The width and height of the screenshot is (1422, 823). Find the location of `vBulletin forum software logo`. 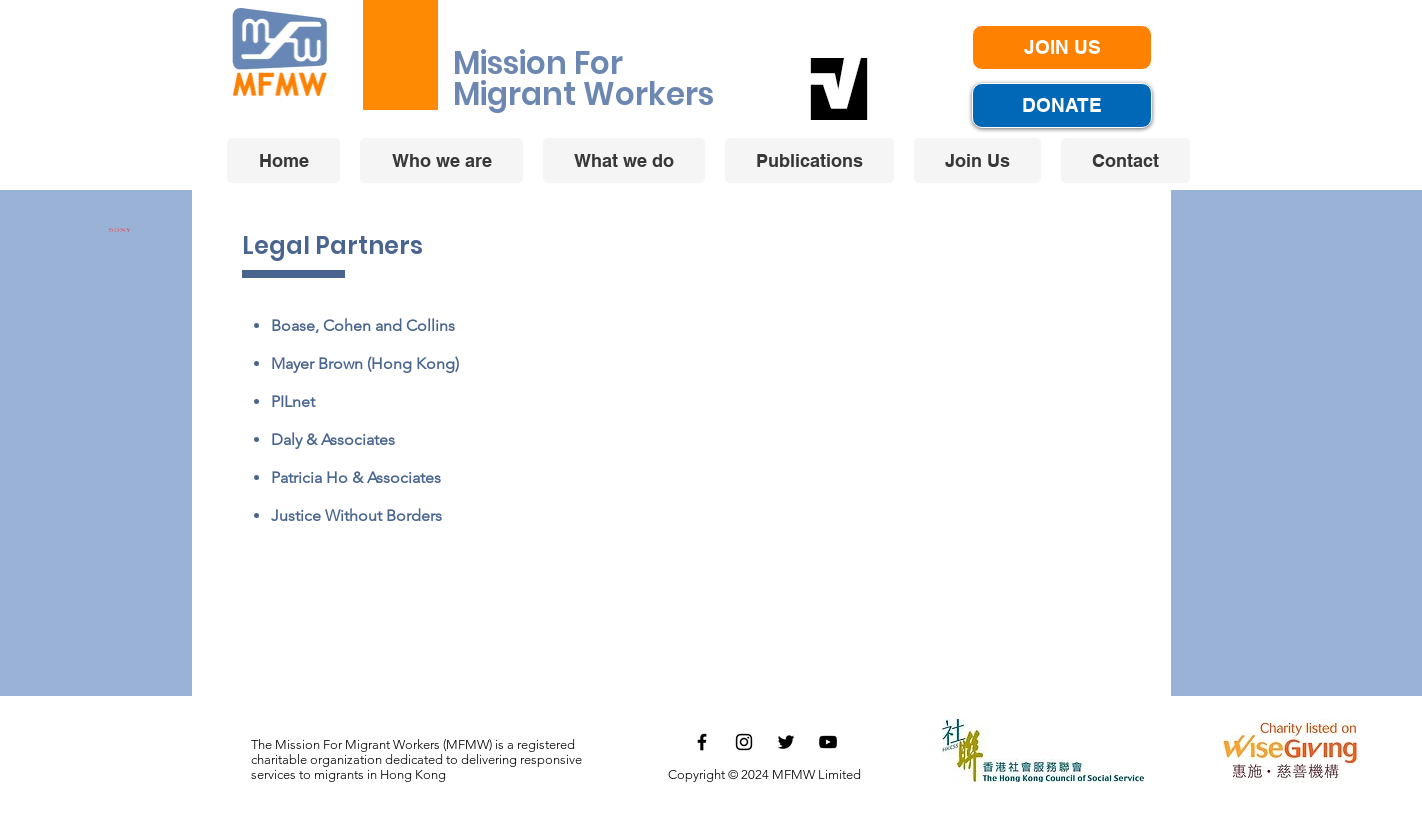

vBulletin forum software logo is located at coordinates (839, 89).